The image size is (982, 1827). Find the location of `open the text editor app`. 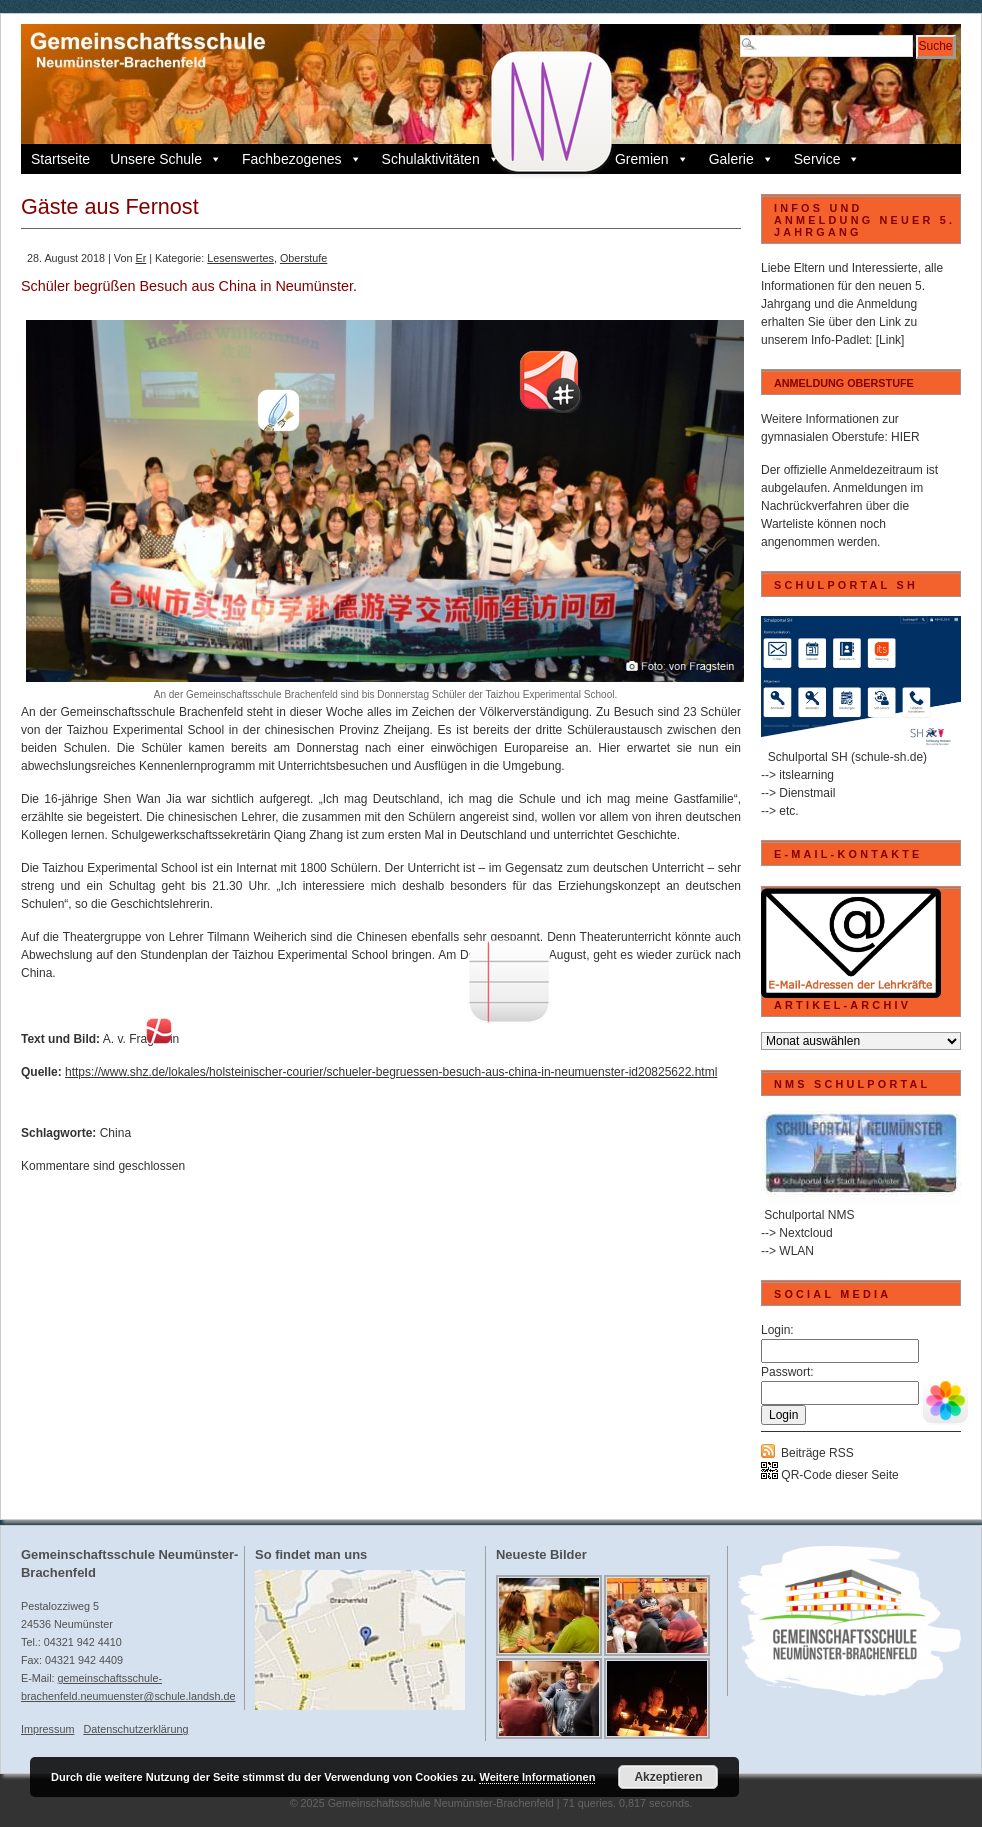

open the text editor app is located at coordinates (509, 982).